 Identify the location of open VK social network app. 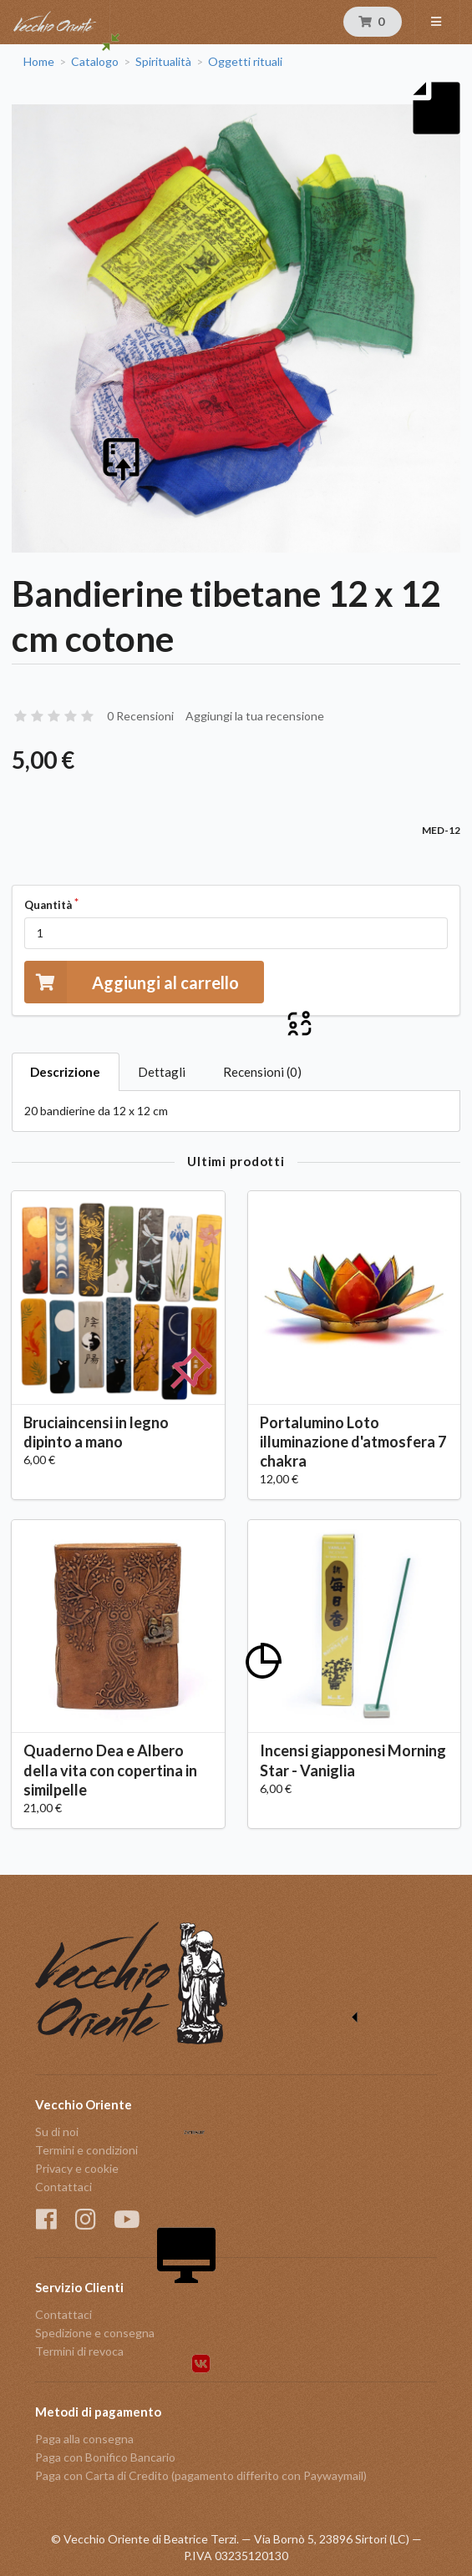
(200, 2363).